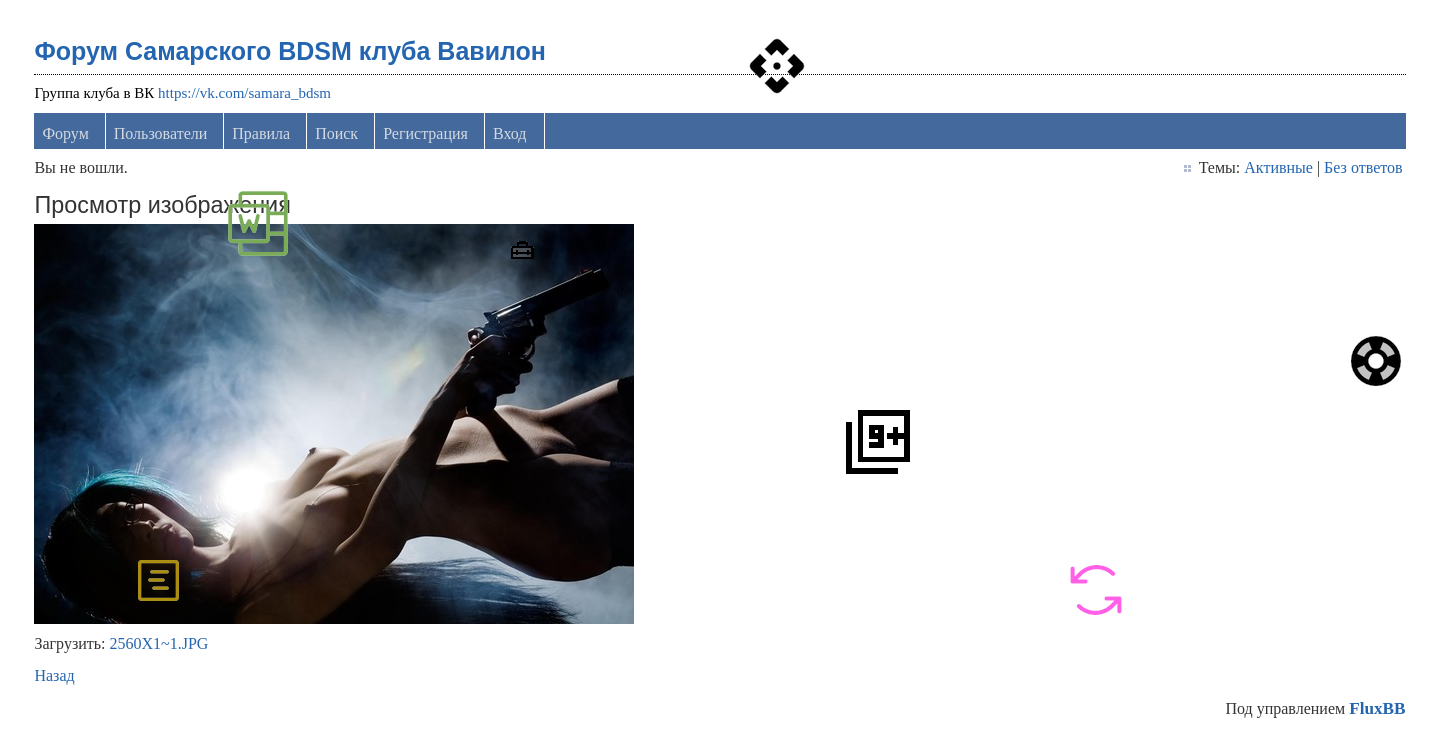  Describe the element at coordinates (158, 580) in the screenshot. I see `view project roadmap or timeline` at that location.